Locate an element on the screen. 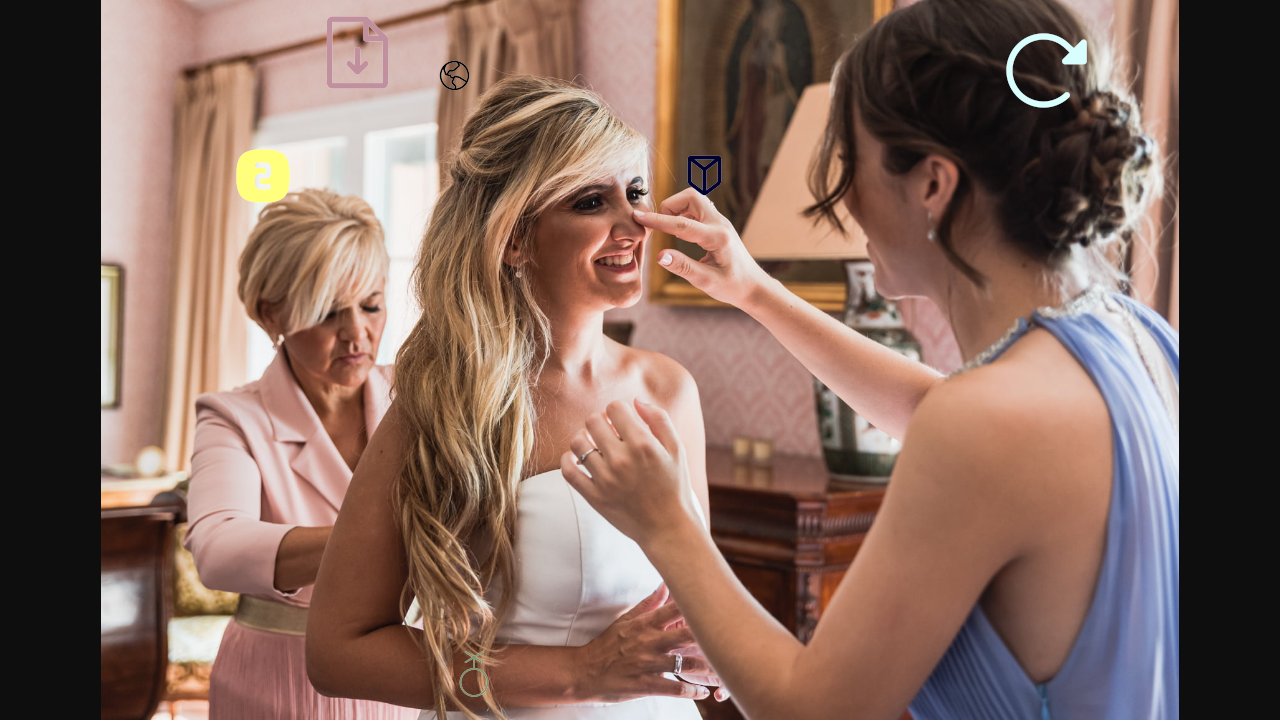 The image size is (1280, 720). switch to western hemisphere region is located at coordinates (454, 75).